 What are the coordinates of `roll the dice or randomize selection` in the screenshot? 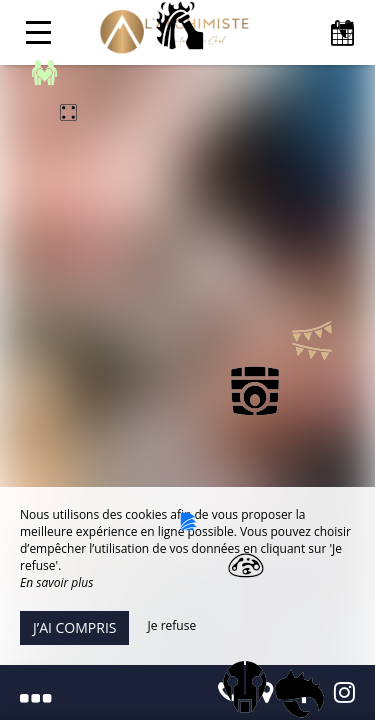 It's located at (68, 112).